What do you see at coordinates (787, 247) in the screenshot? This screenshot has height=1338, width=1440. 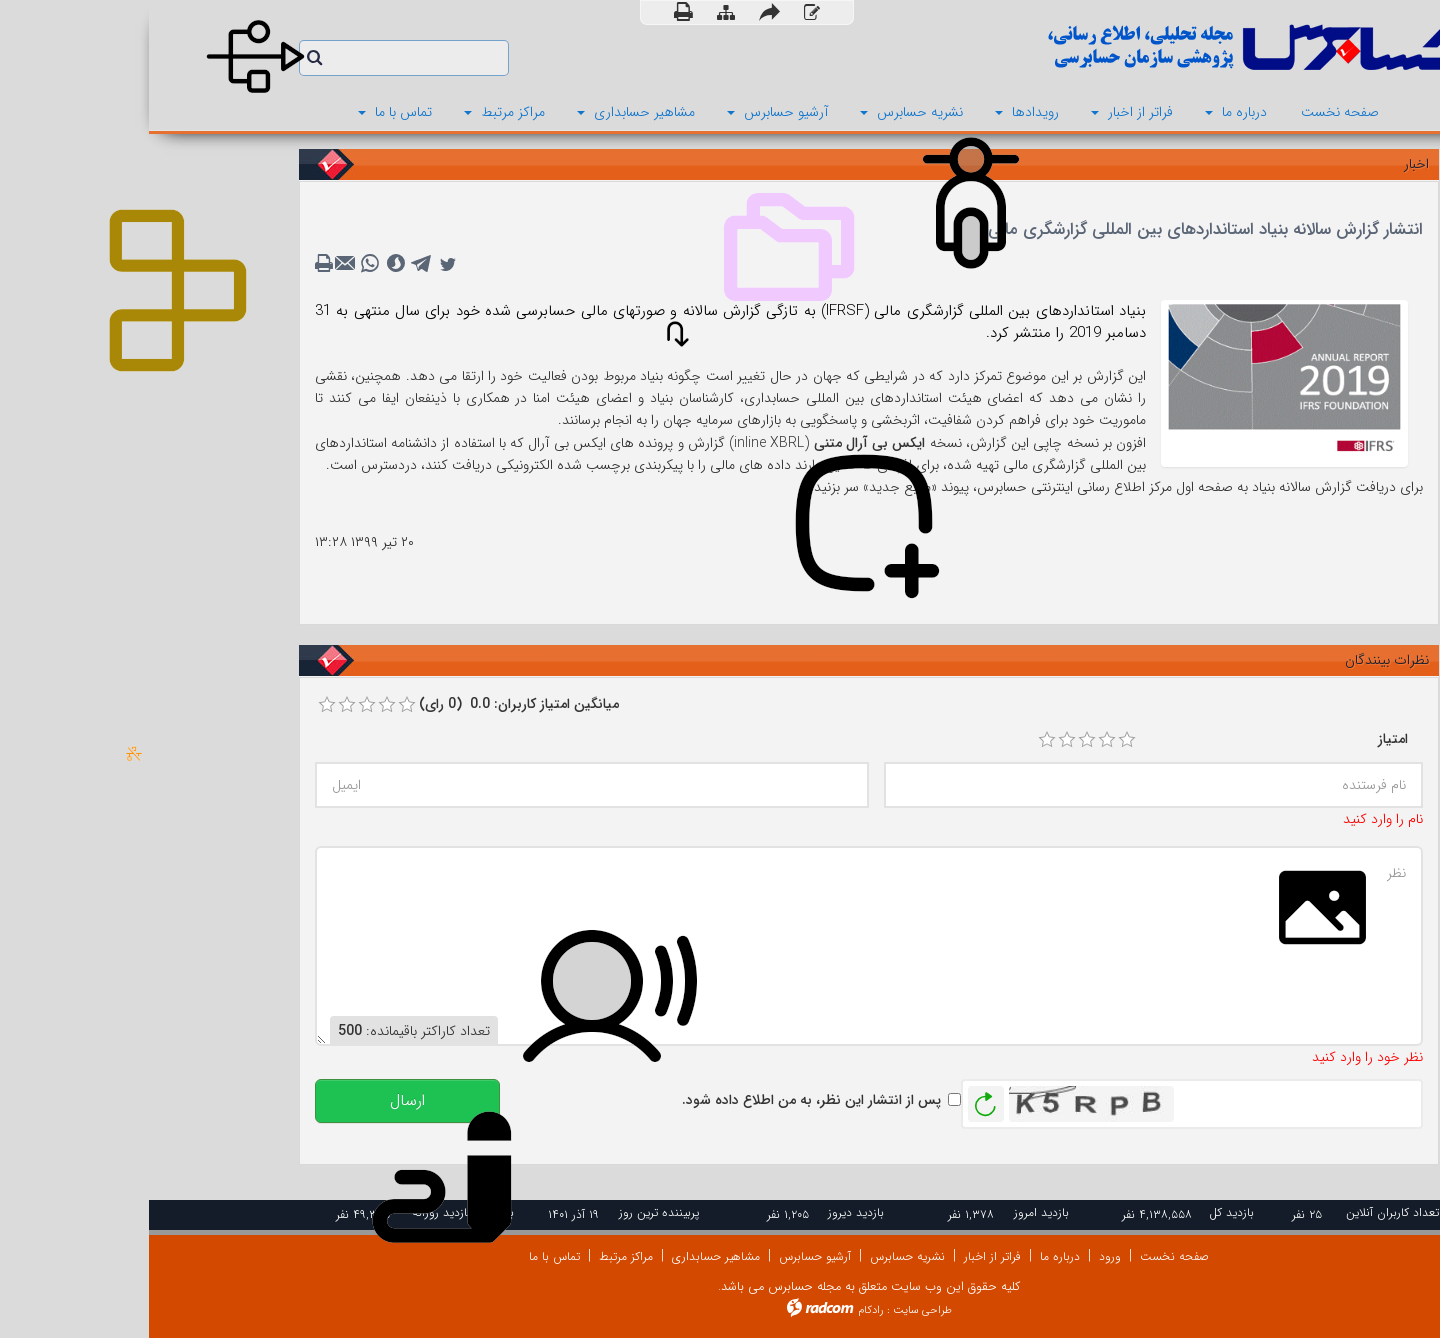 I see `browse all folders` at bounding box center [787, 247].